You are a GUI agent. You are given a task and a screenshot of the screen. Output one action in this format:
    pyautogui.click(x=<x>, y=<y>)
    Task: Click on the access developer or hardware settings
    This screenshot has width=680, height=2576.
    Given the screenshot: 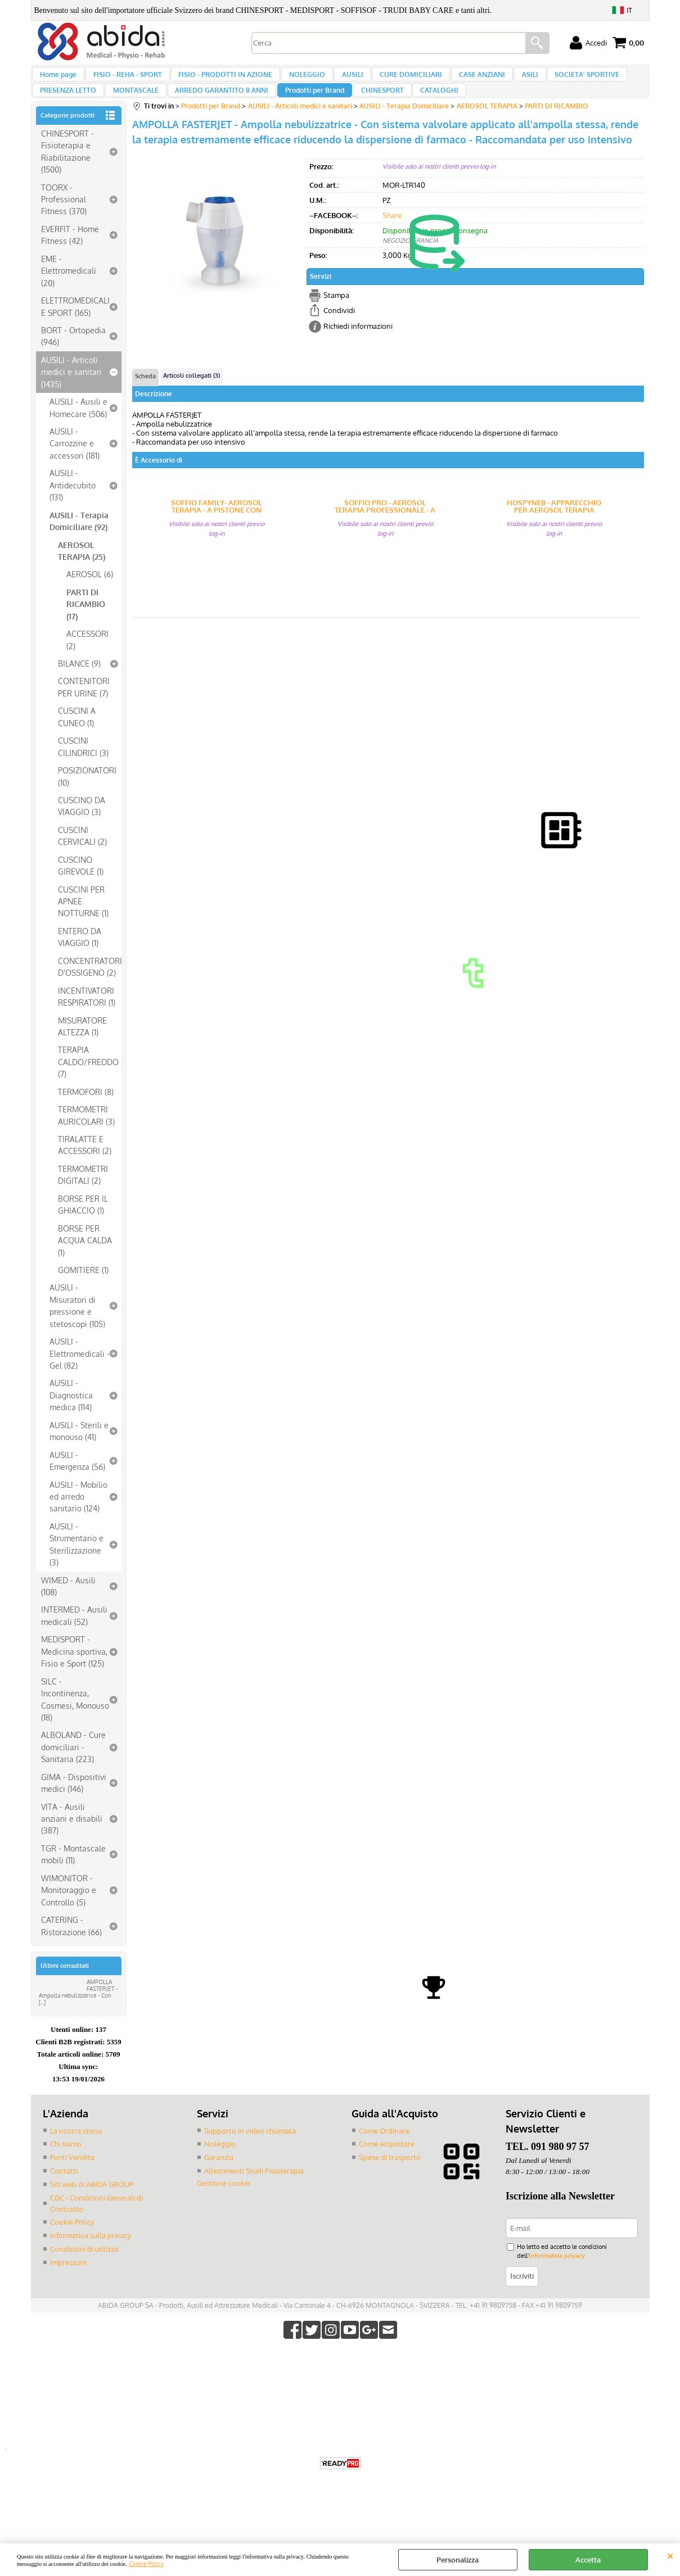 What is the action you would take?
    pyautogui.click(x=561, y=830)
    